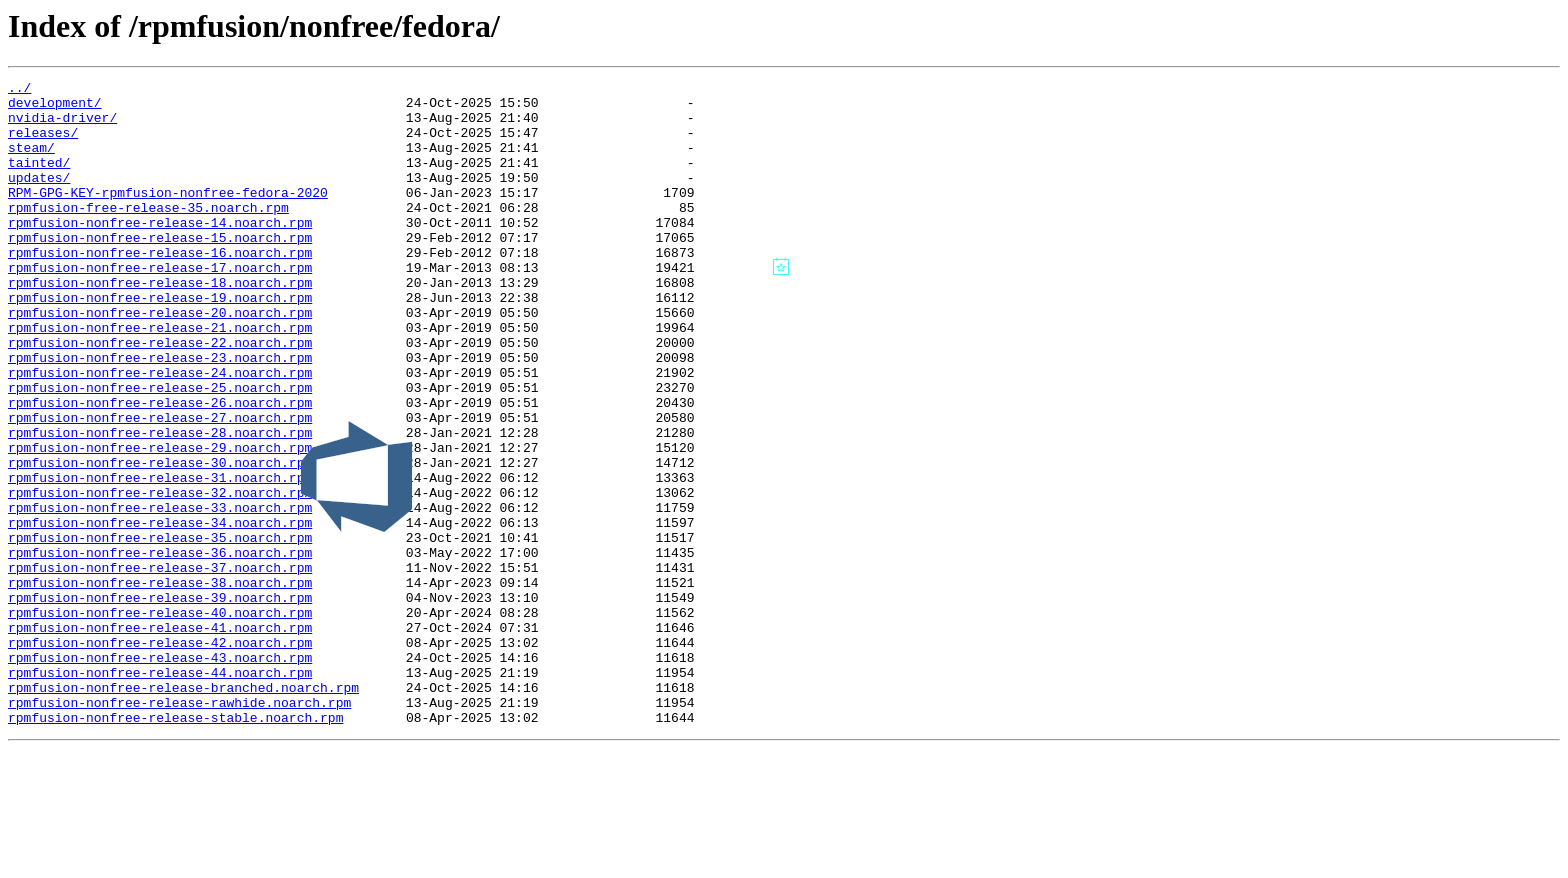 This screenshot has width=1568, height=878. I want to click on open azure devops integration, so click(356, 476).